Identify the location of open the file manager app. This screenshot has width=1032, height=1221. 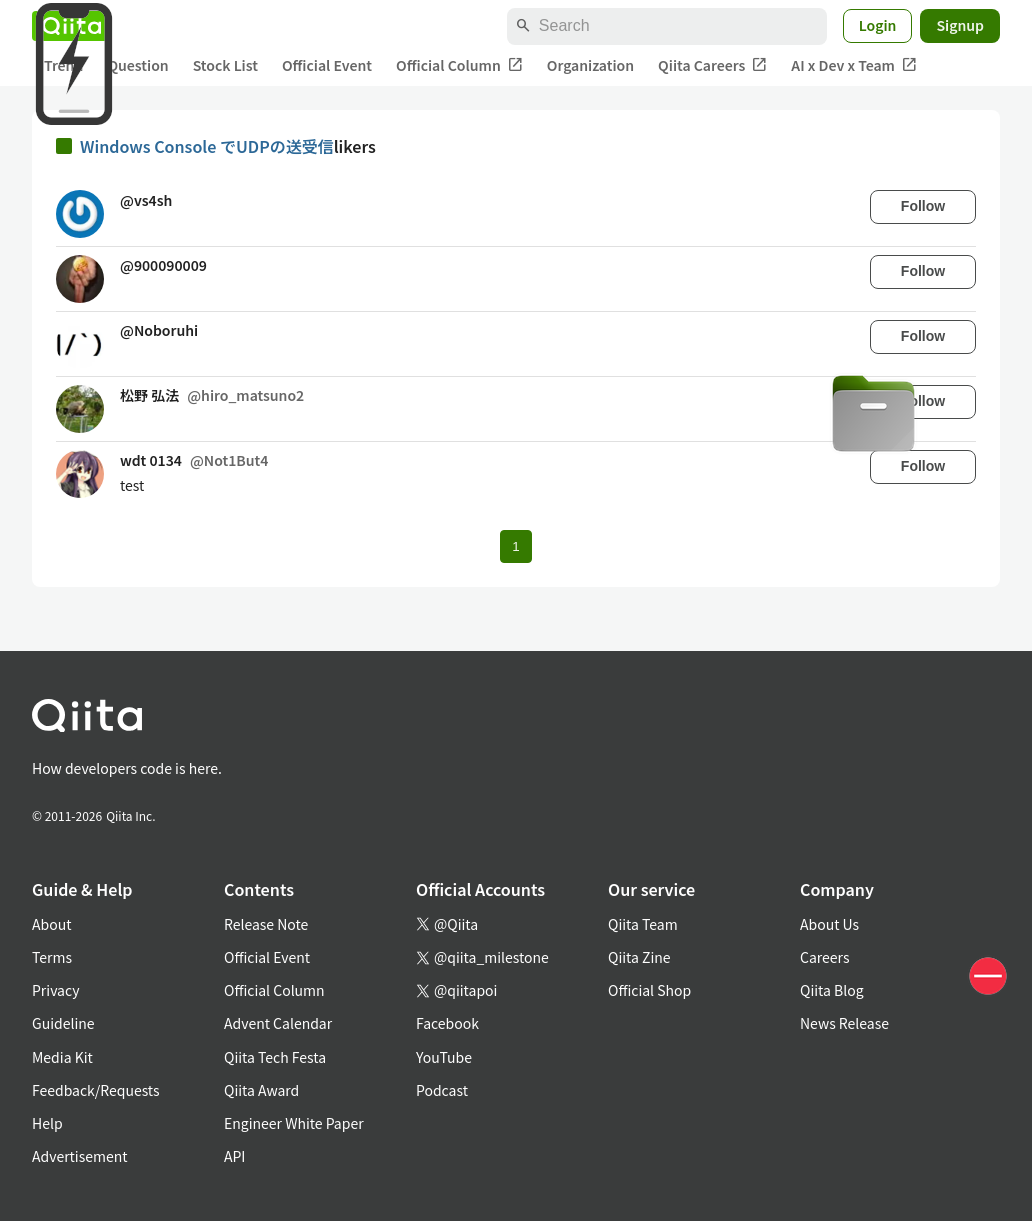
(873, 413).